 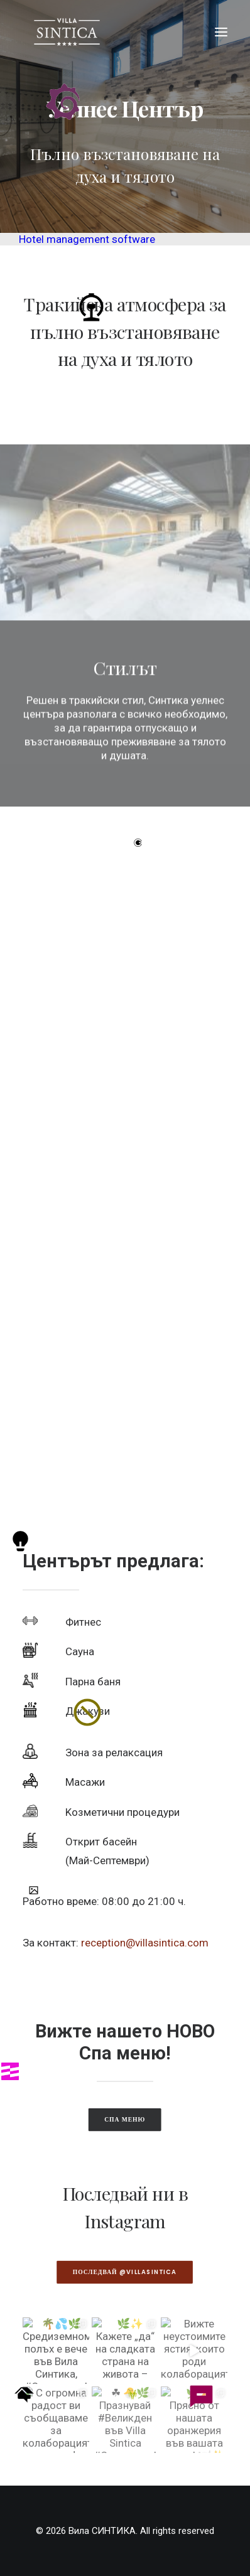 I want to click on access tips or helpful suggestions, so click(x=20, y=1540).